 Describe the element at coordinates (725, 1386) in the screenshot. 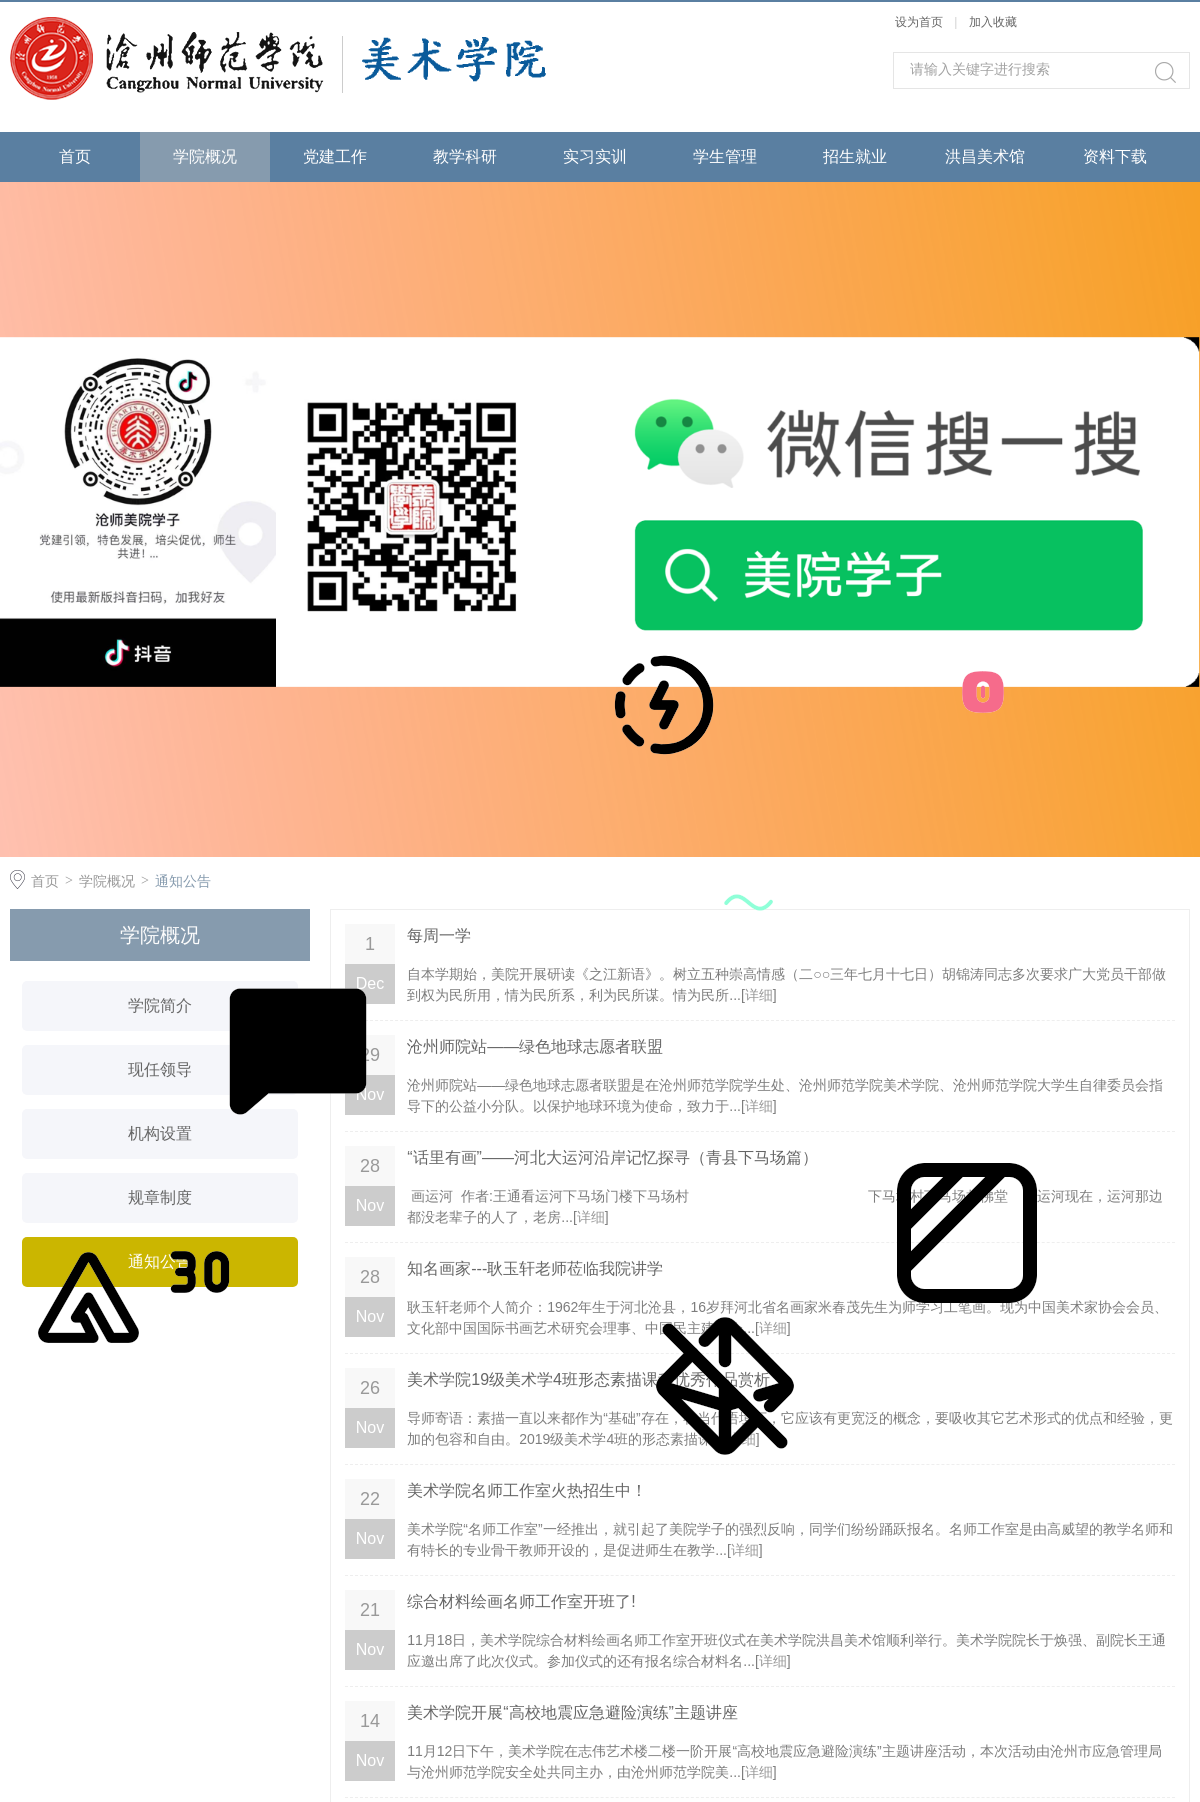

I see `disable 3D object view` at that location.